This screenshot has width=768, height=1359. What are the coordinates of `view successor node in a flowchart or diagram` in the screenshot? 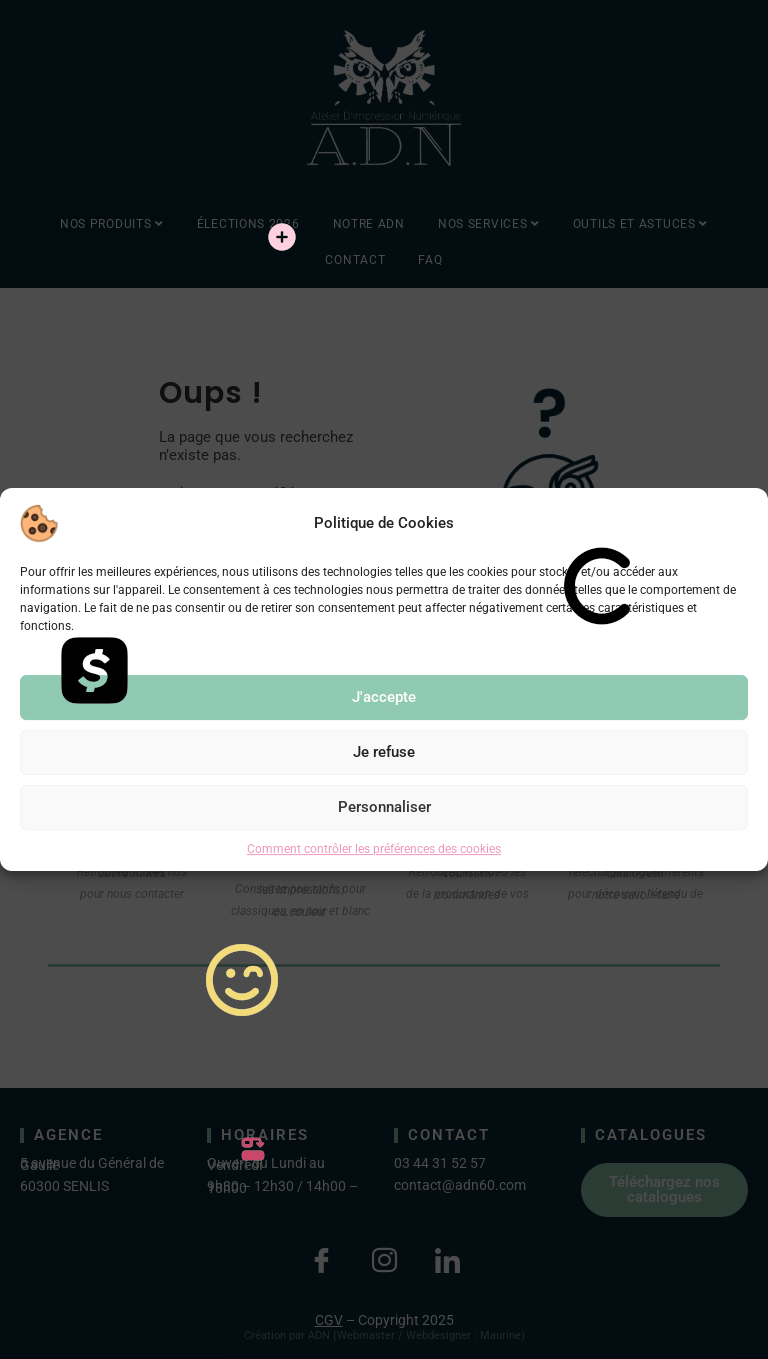 It's located at (253, 1149).